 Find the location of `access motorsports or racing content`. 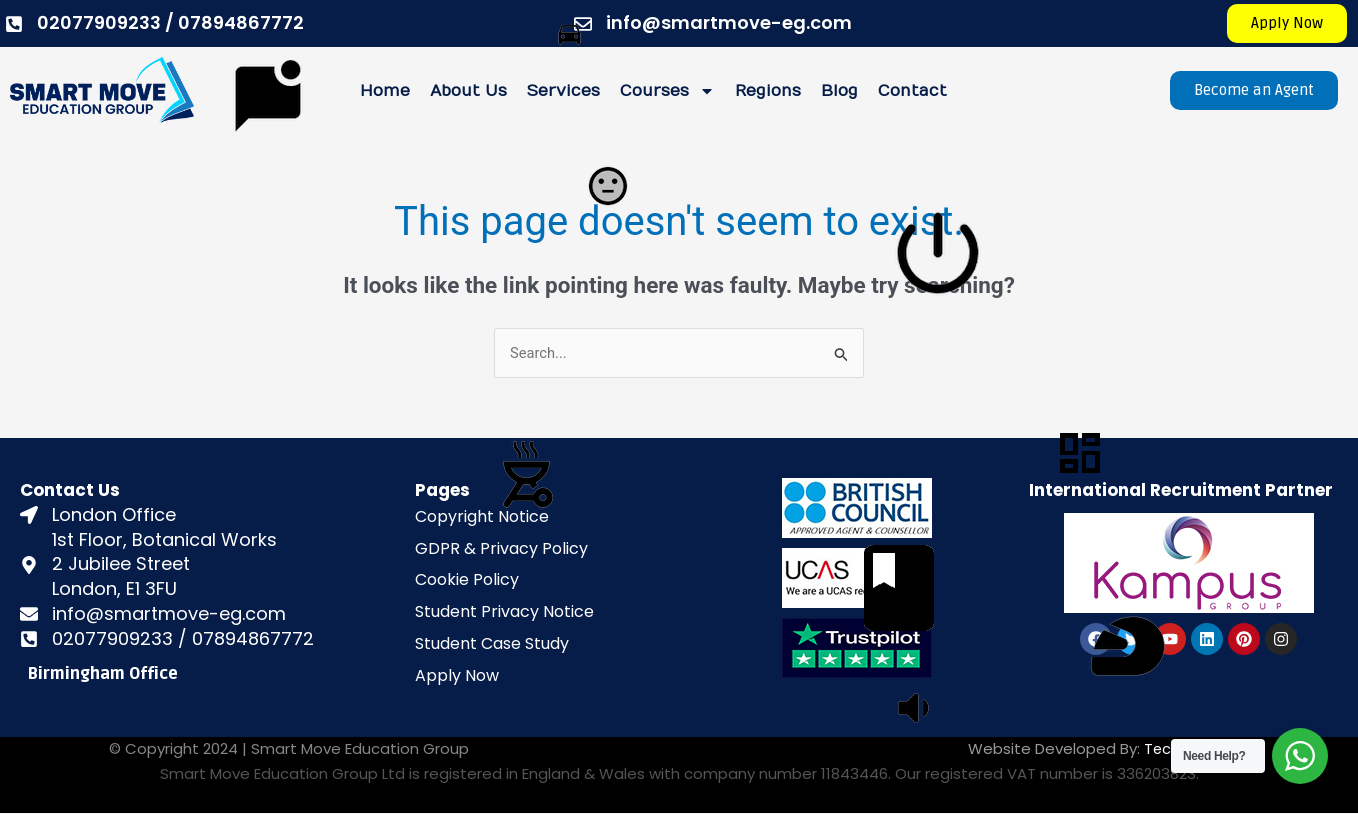

access motorsports or racing content is located at coordinates (1128, 646).